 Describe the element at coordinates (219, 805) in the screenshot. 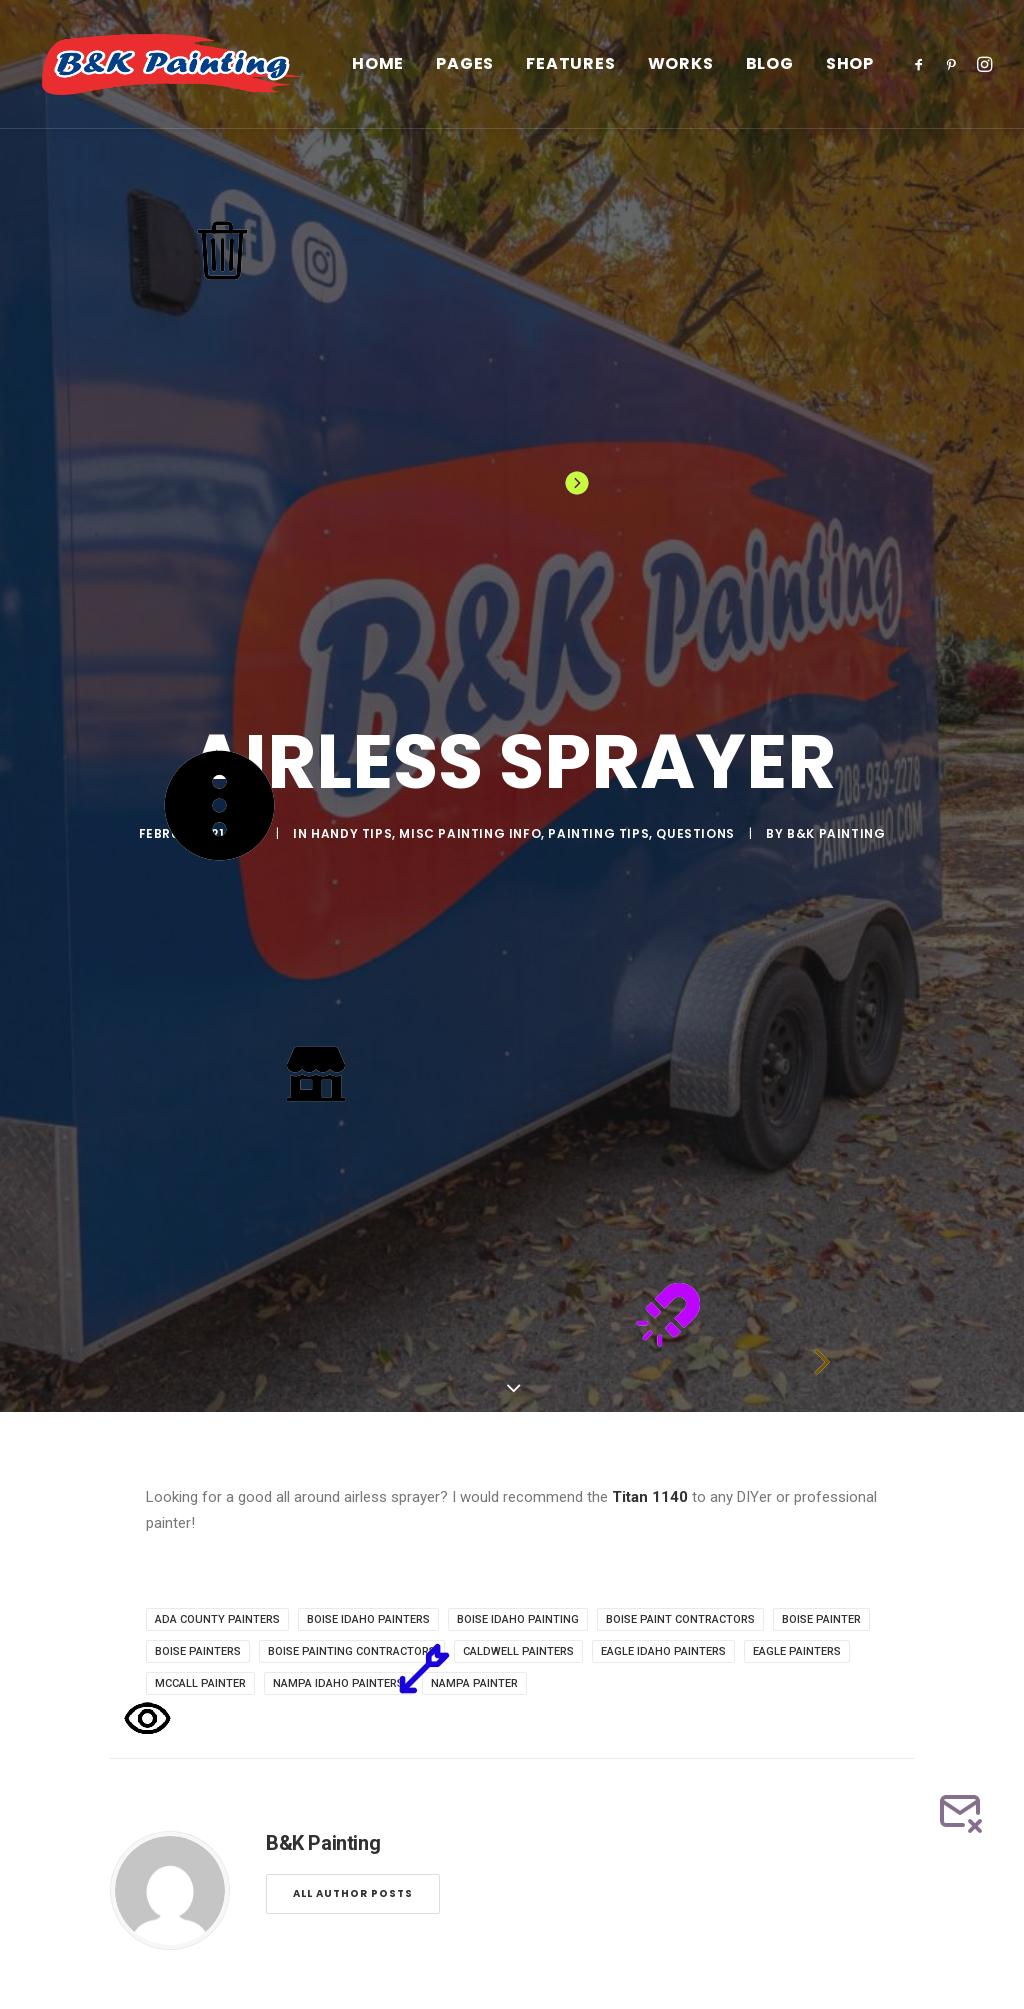

I see `open more options menu` at that location.